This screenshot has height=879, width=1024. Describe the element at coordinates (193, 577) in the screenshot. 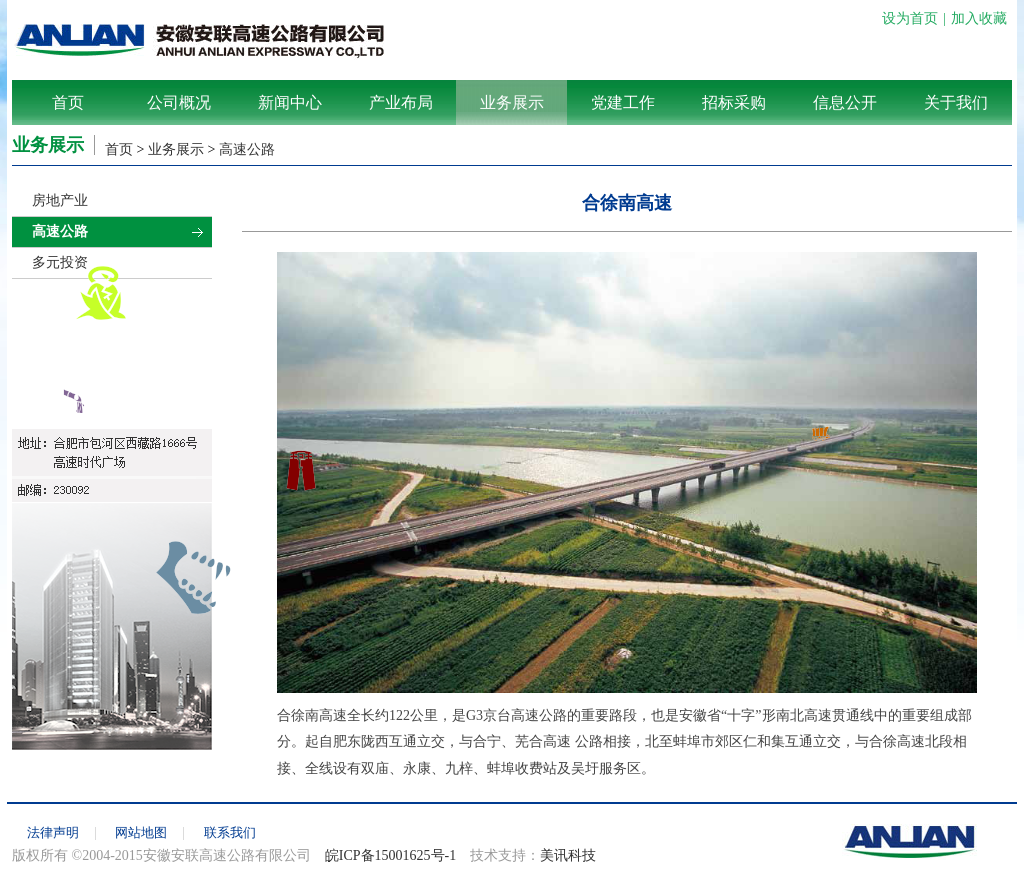

I see `jawbone item in a game inventory` at that location.